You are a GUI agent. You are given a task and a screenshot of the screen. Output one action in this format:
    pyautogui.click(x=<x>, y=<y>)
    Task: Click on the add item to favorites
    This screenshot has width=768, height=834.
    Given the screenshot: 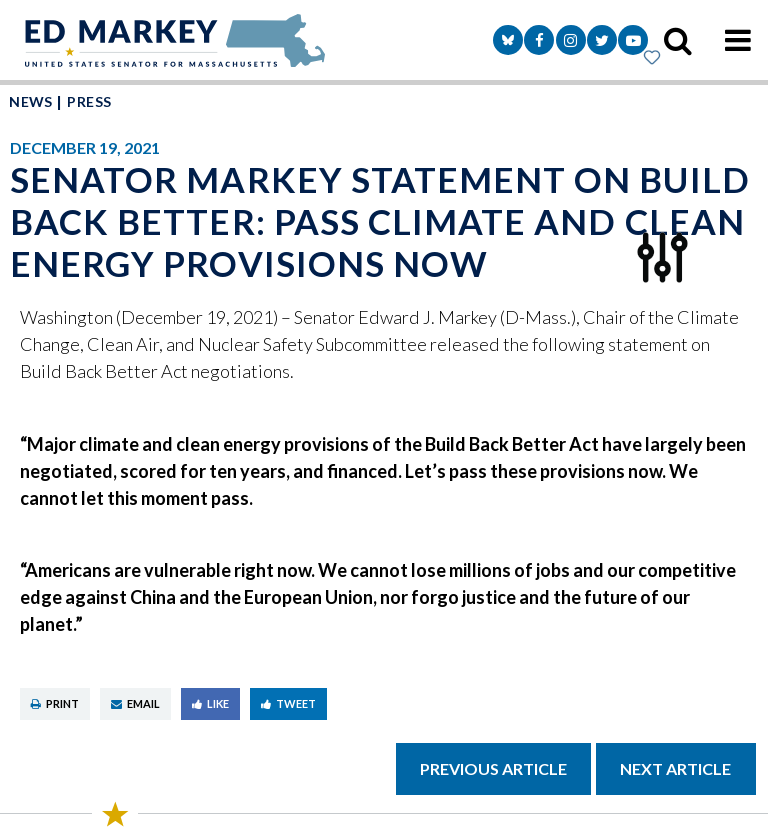 What is the action you would take?
    pyautogui.click(x=652, y=57)
    